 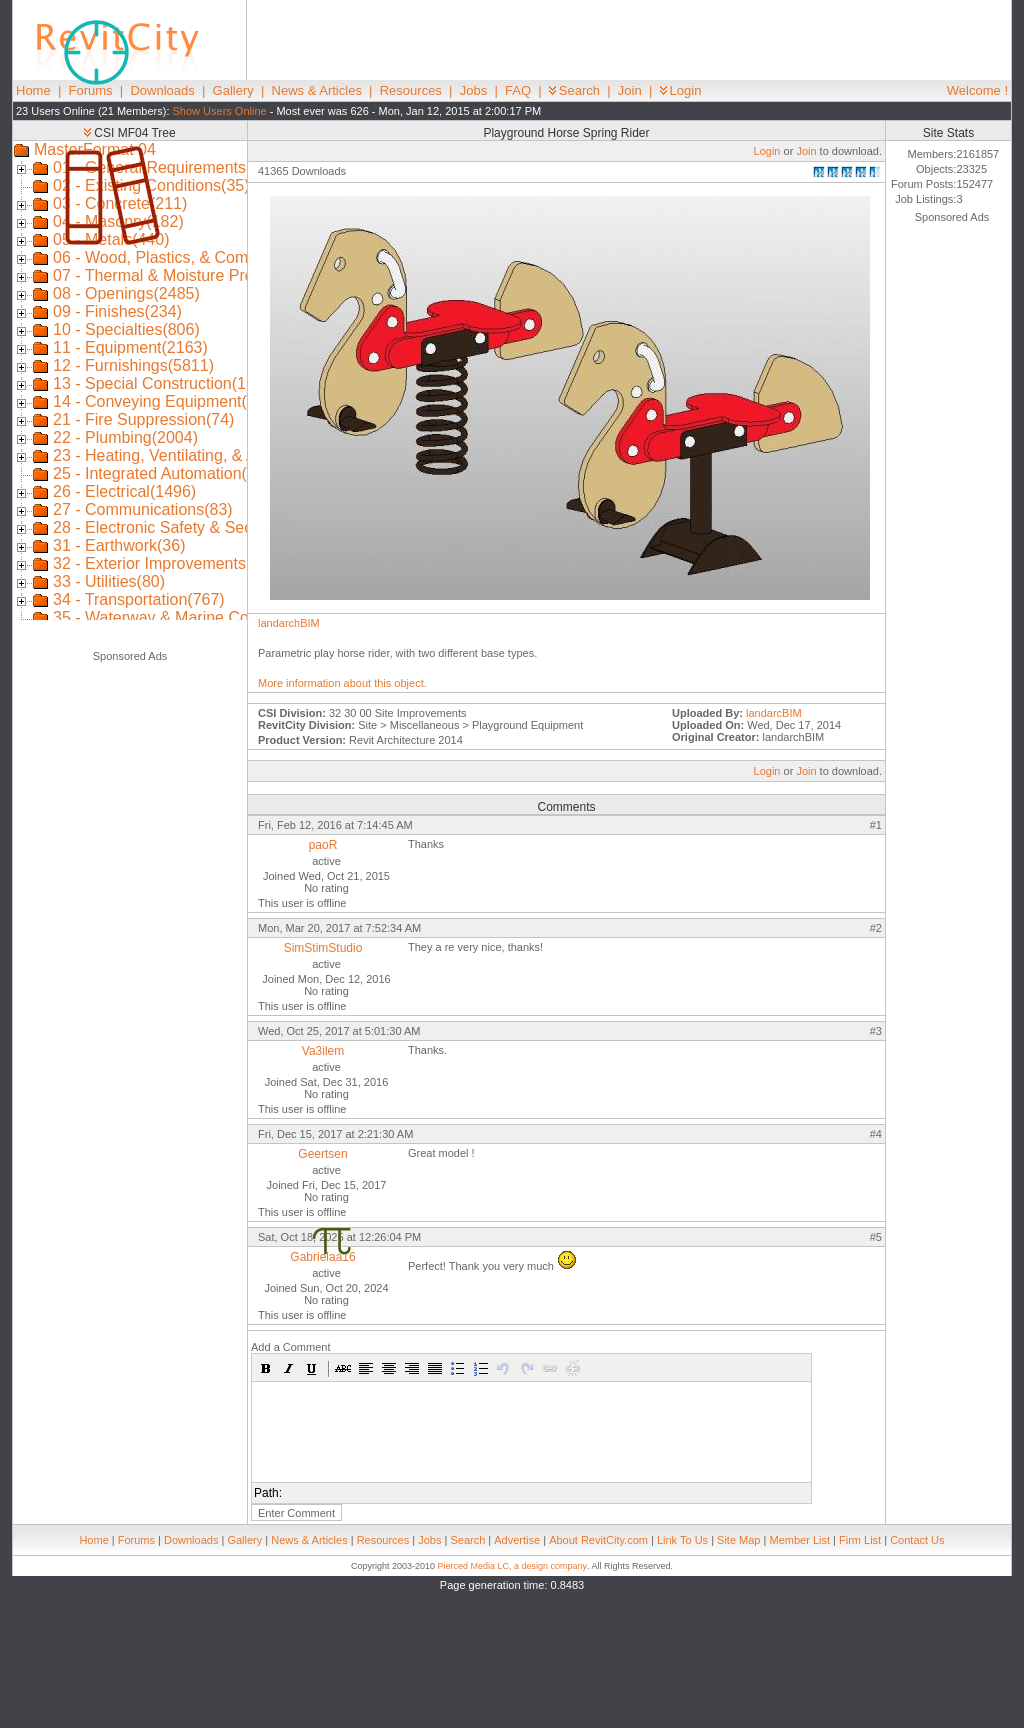 What do you see at coordinates (96, 52) in the screenshot?
I see `center map on current location` at bounding box center [96, 52].